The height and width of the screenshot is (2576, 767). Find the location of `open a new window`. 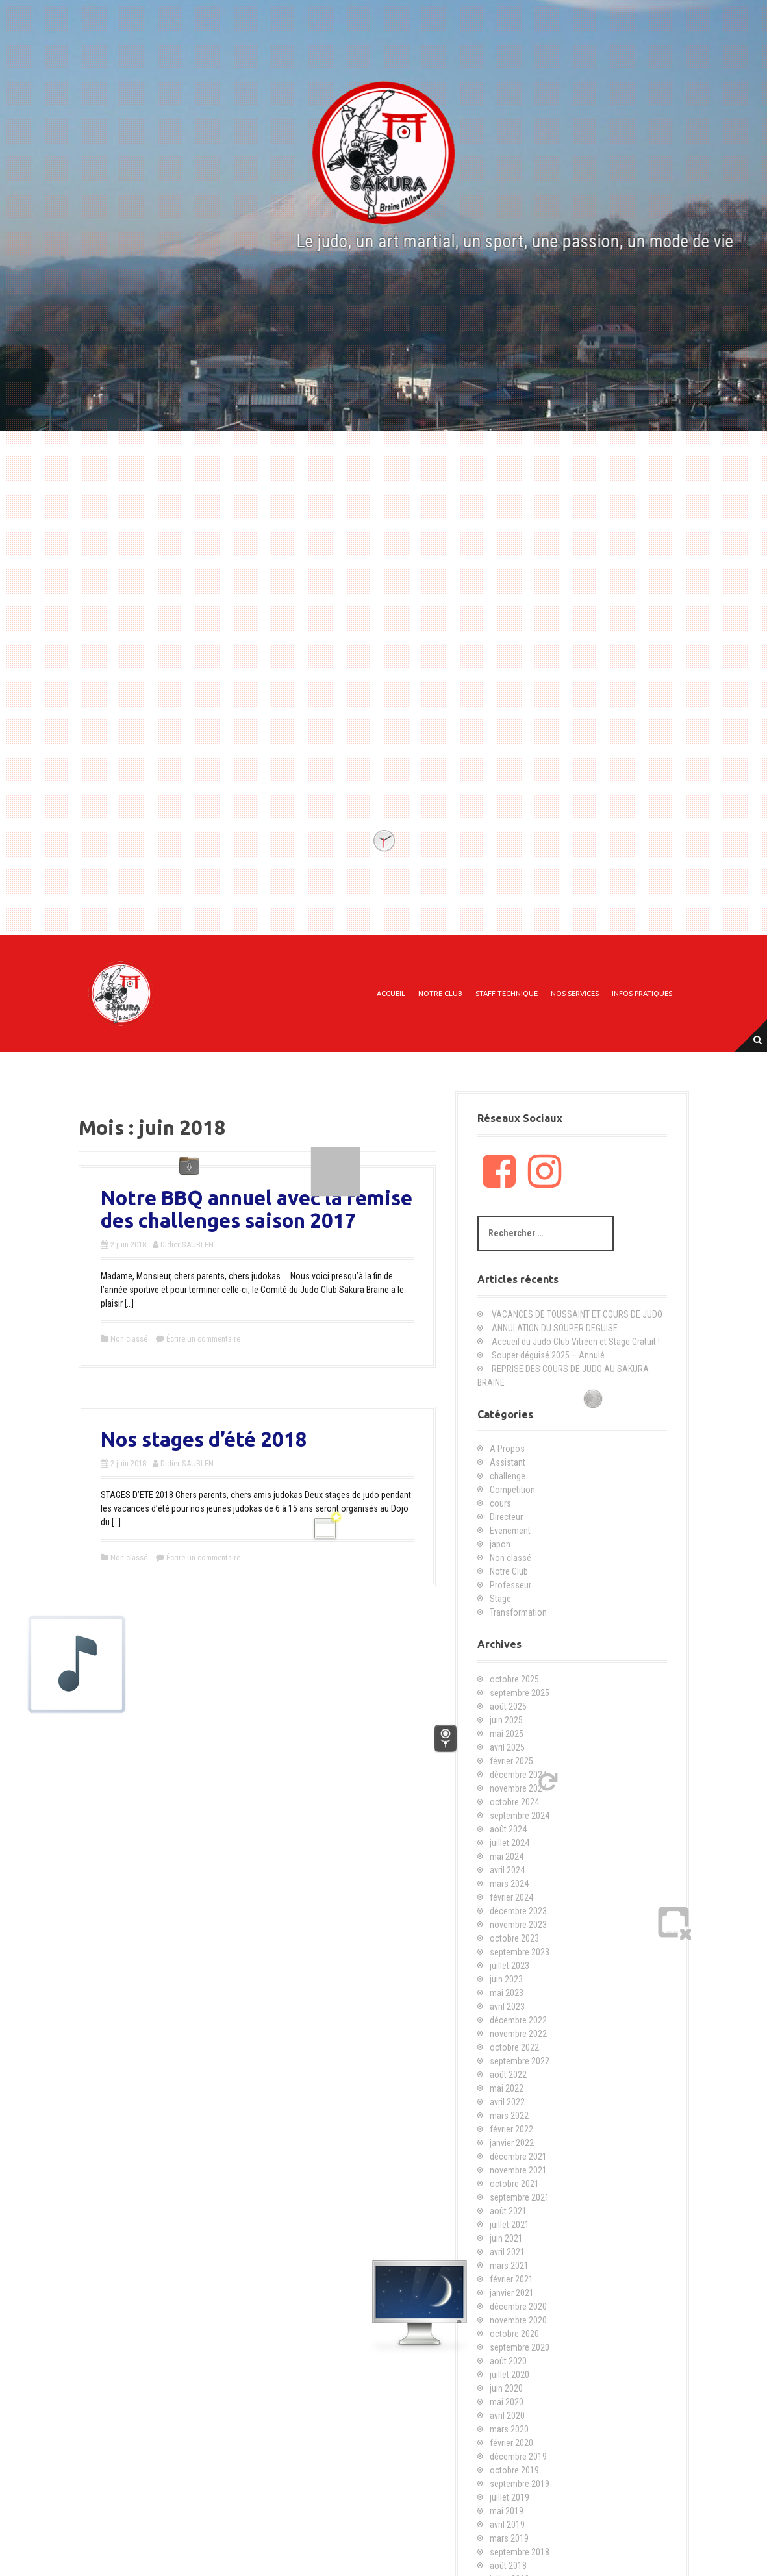

open a new window is located at coordinates (327, 1526).